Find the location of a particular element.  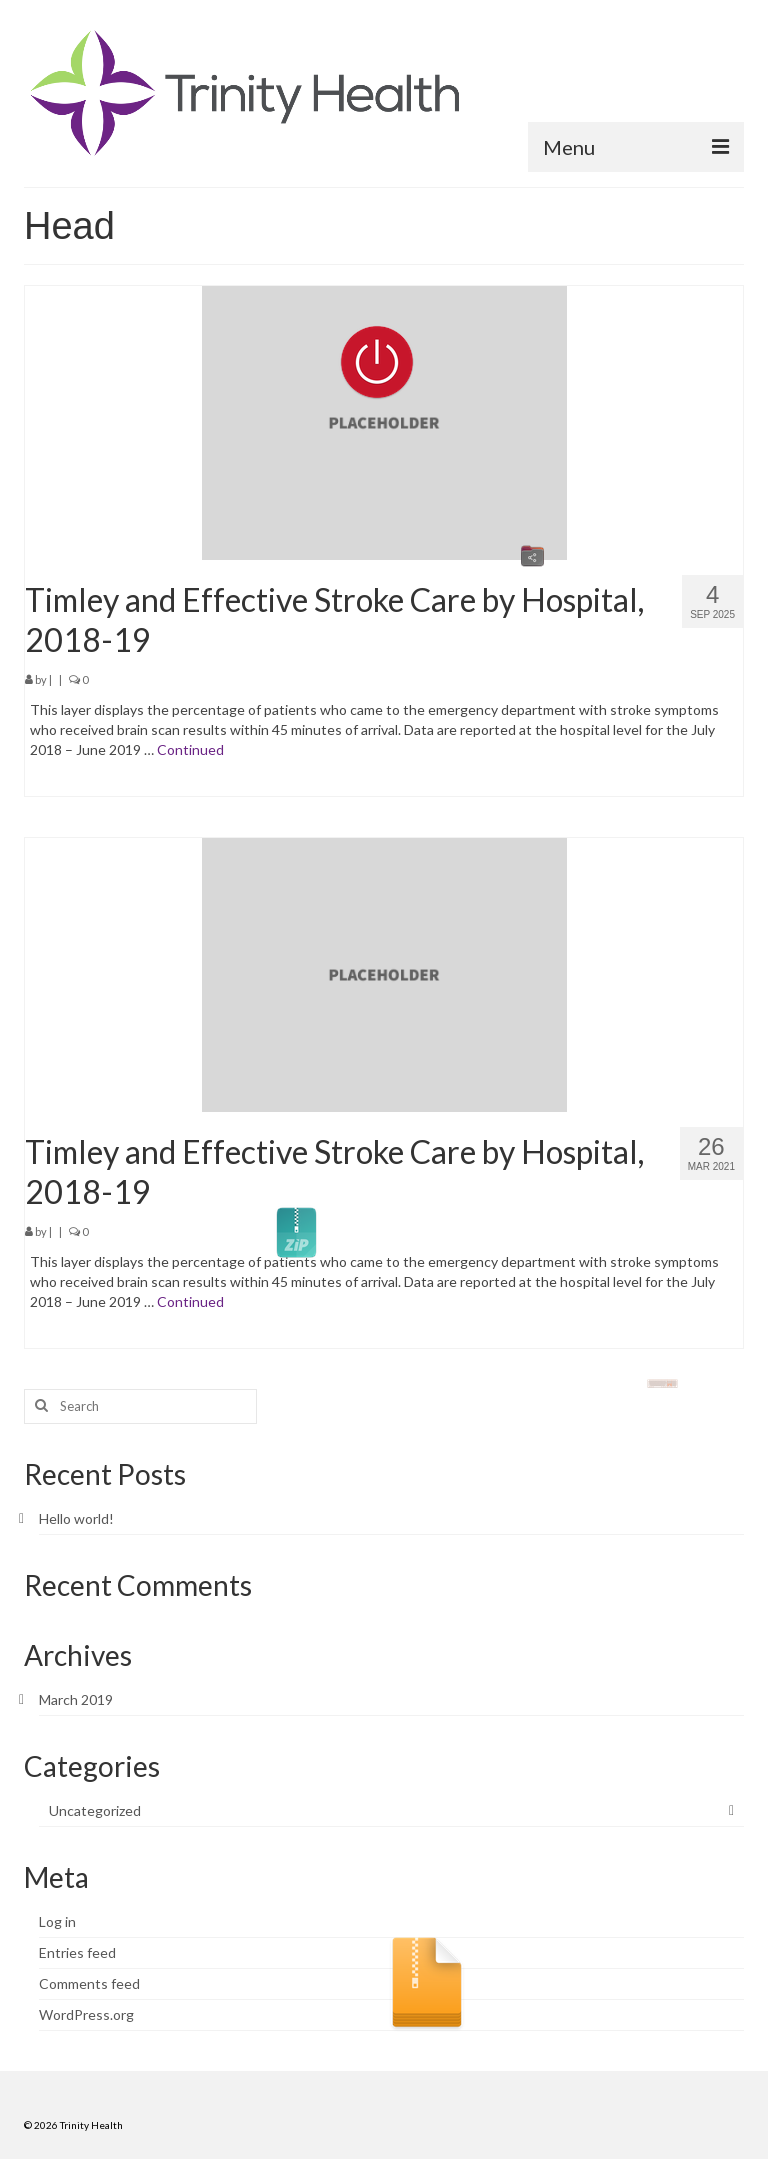

a compressed package or archive file is located at coordinates (427, 1984).